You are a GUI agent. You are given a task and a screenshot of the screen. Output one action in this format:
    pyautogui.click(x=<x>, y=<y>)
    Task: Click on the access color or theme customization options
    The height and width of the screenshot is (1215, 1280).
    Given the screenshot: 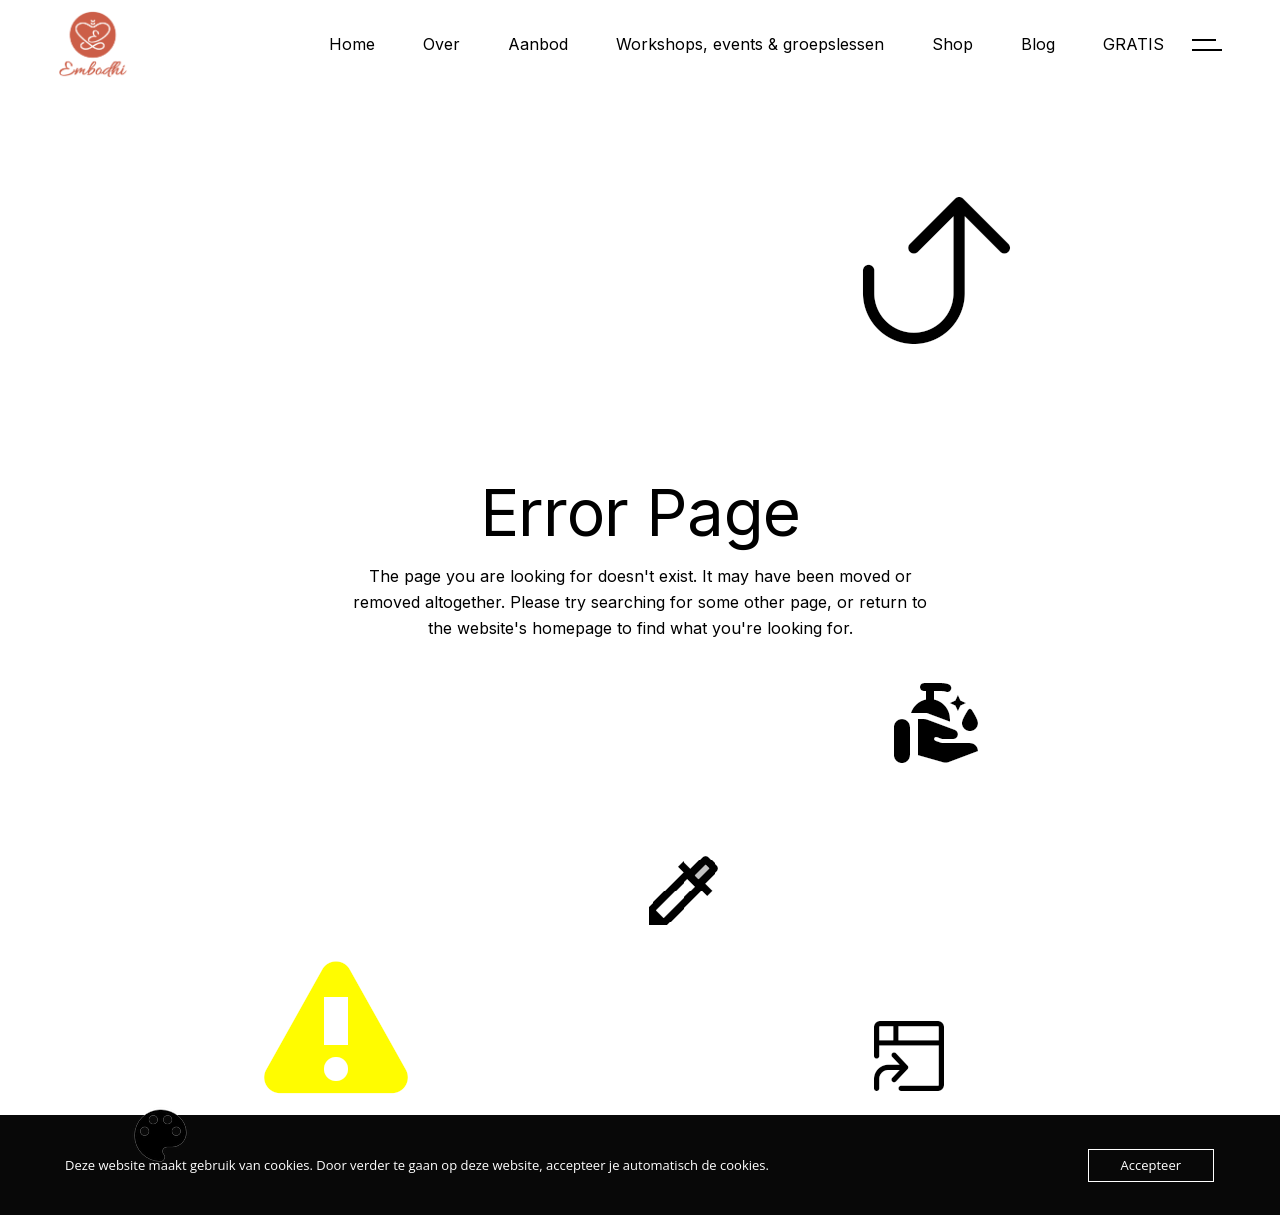 What is the action you would take?
    pyautogui.click(x=160, y=1135)
    